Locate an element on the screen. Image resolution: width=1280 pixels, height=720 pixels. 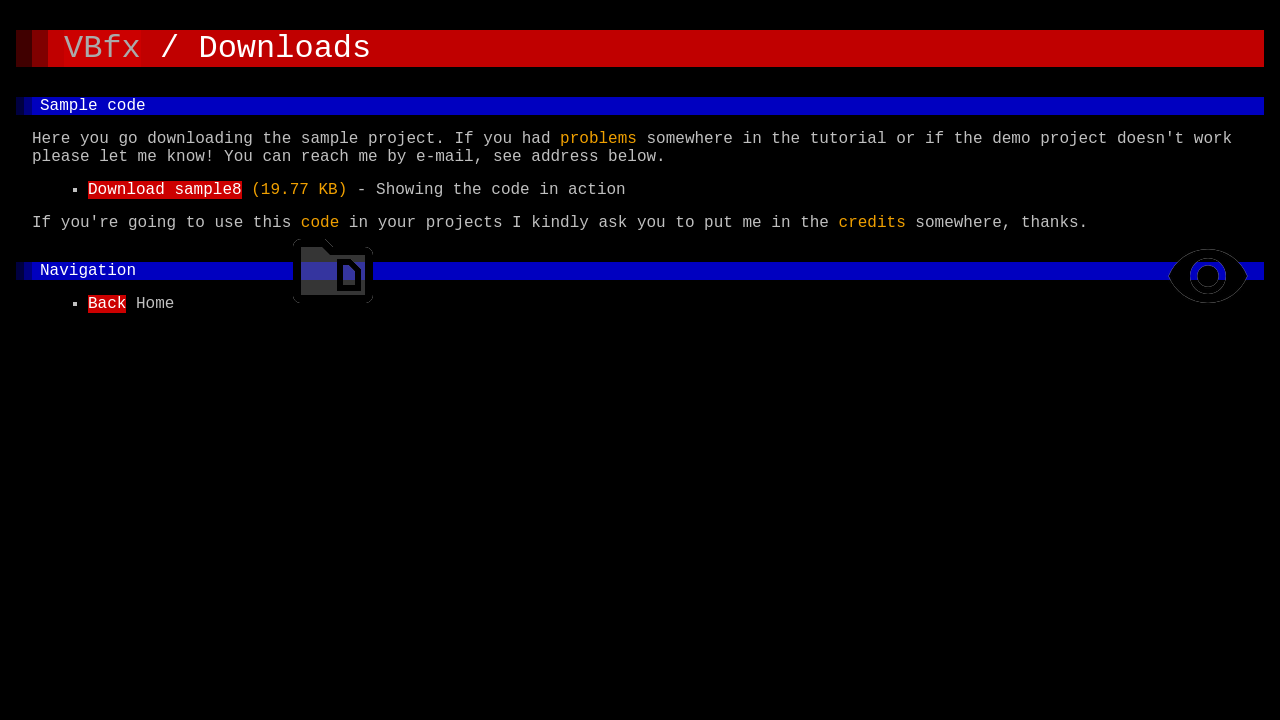
view or preview content is located at coordinates (1208, 276).